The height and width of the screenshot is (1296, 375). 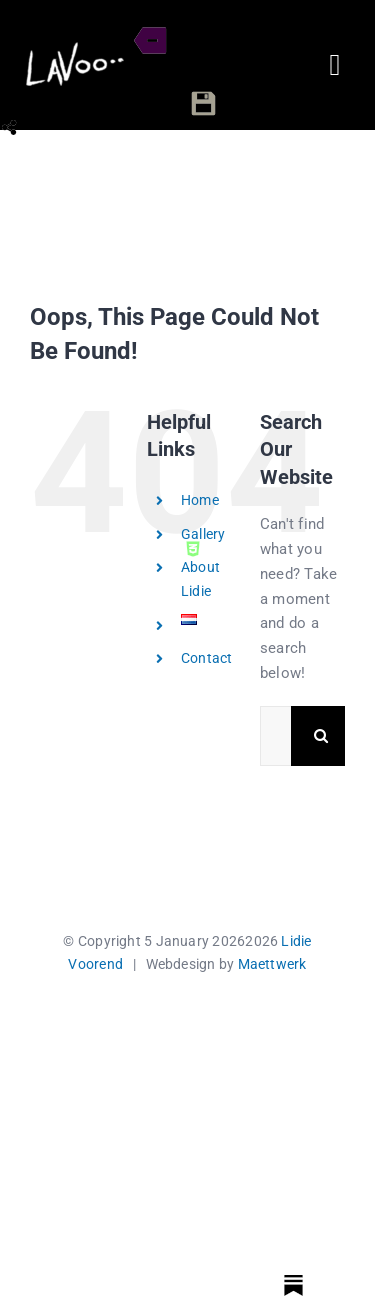 I want to click on delete the last character entered, so click(x=151, y=40).